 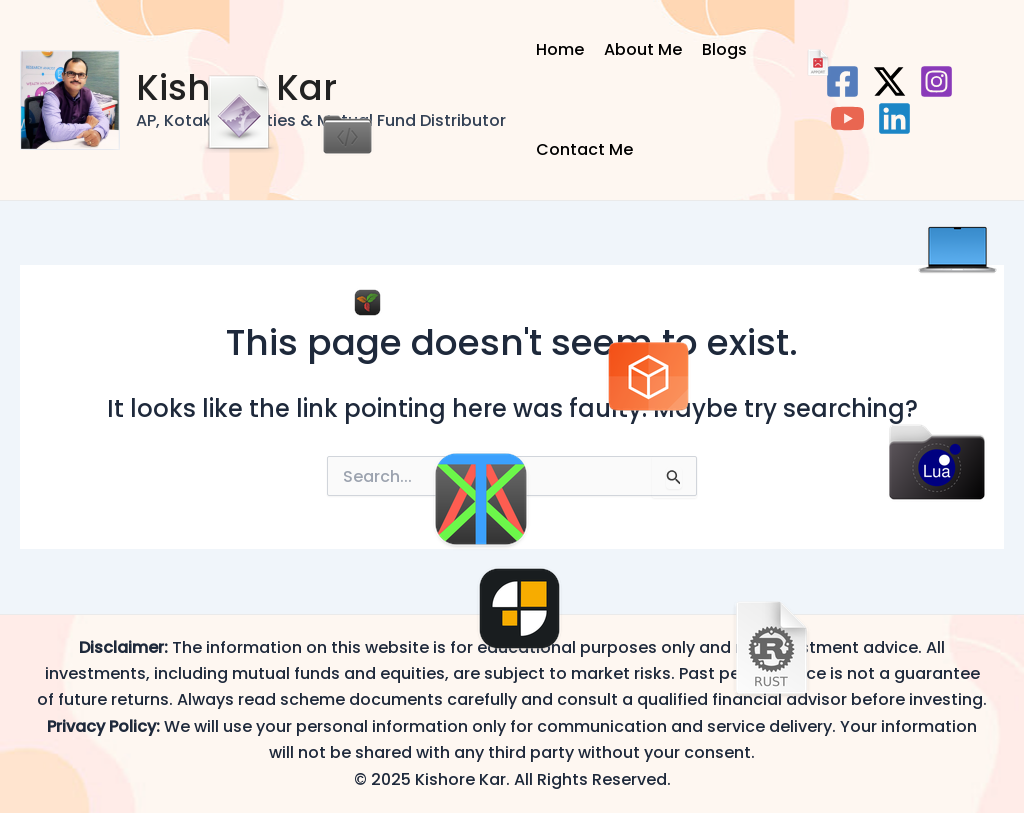 What do you see at coordinates (818, 63) in the screenshot?
I see `apport crash report file` at bounding box center [818, 63].